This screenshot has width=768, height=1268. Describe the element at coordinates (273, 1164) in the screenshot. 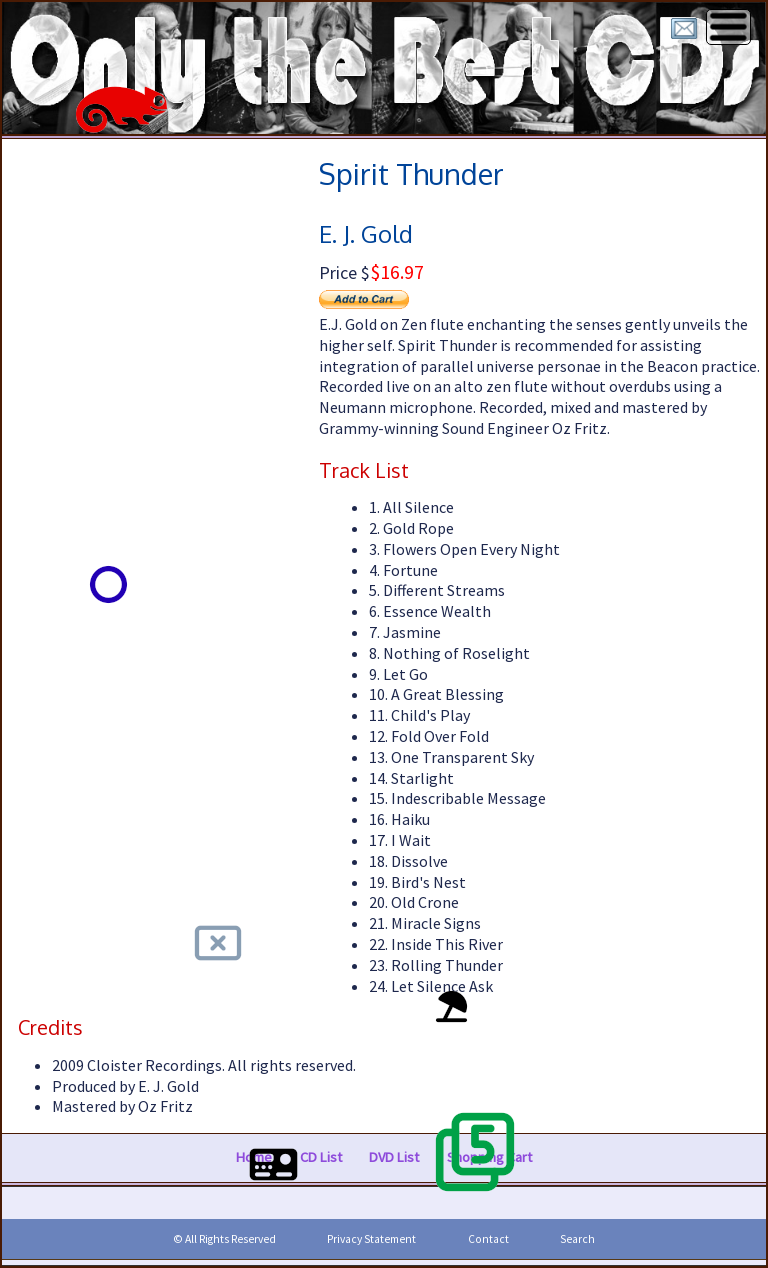

I see `access digital tachograph or driver logging device` at that location.